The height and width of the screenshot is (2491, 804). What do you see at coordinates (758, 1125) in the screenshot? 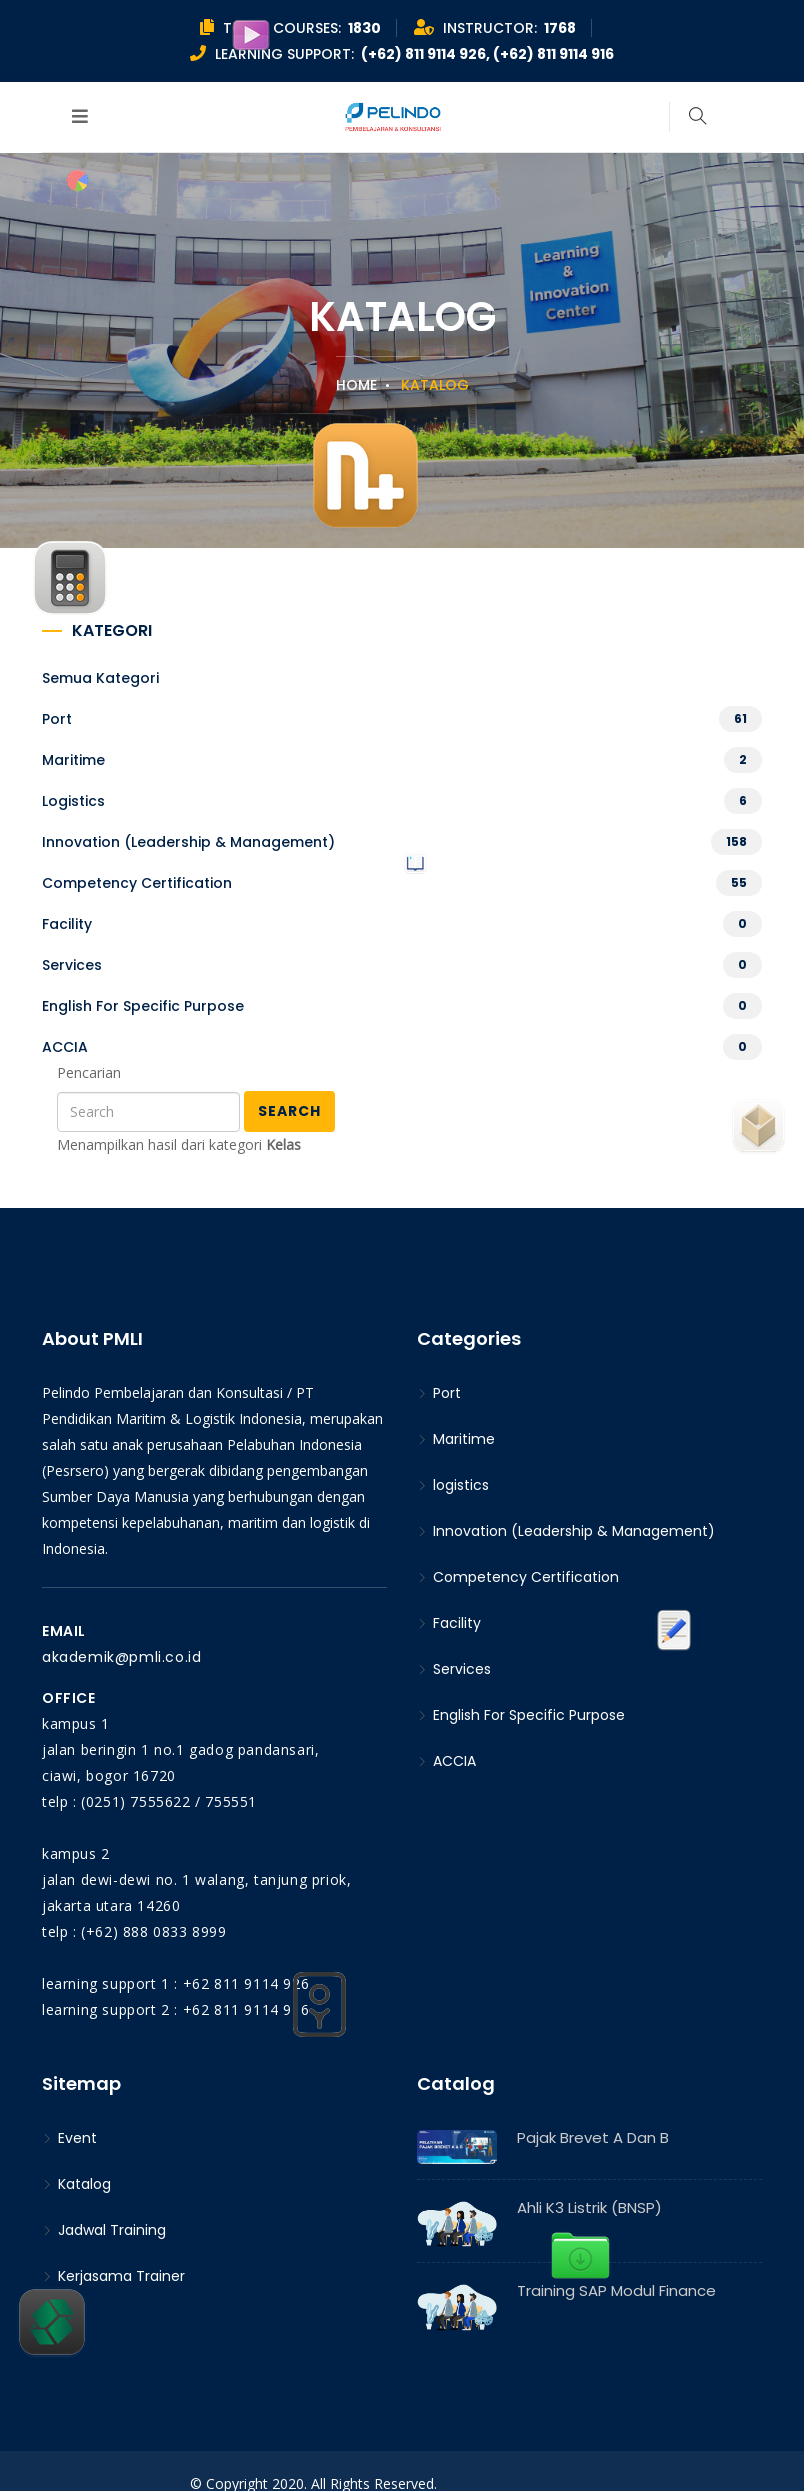
I see `open flatpak software manager` at bounding box center [758, 1125].